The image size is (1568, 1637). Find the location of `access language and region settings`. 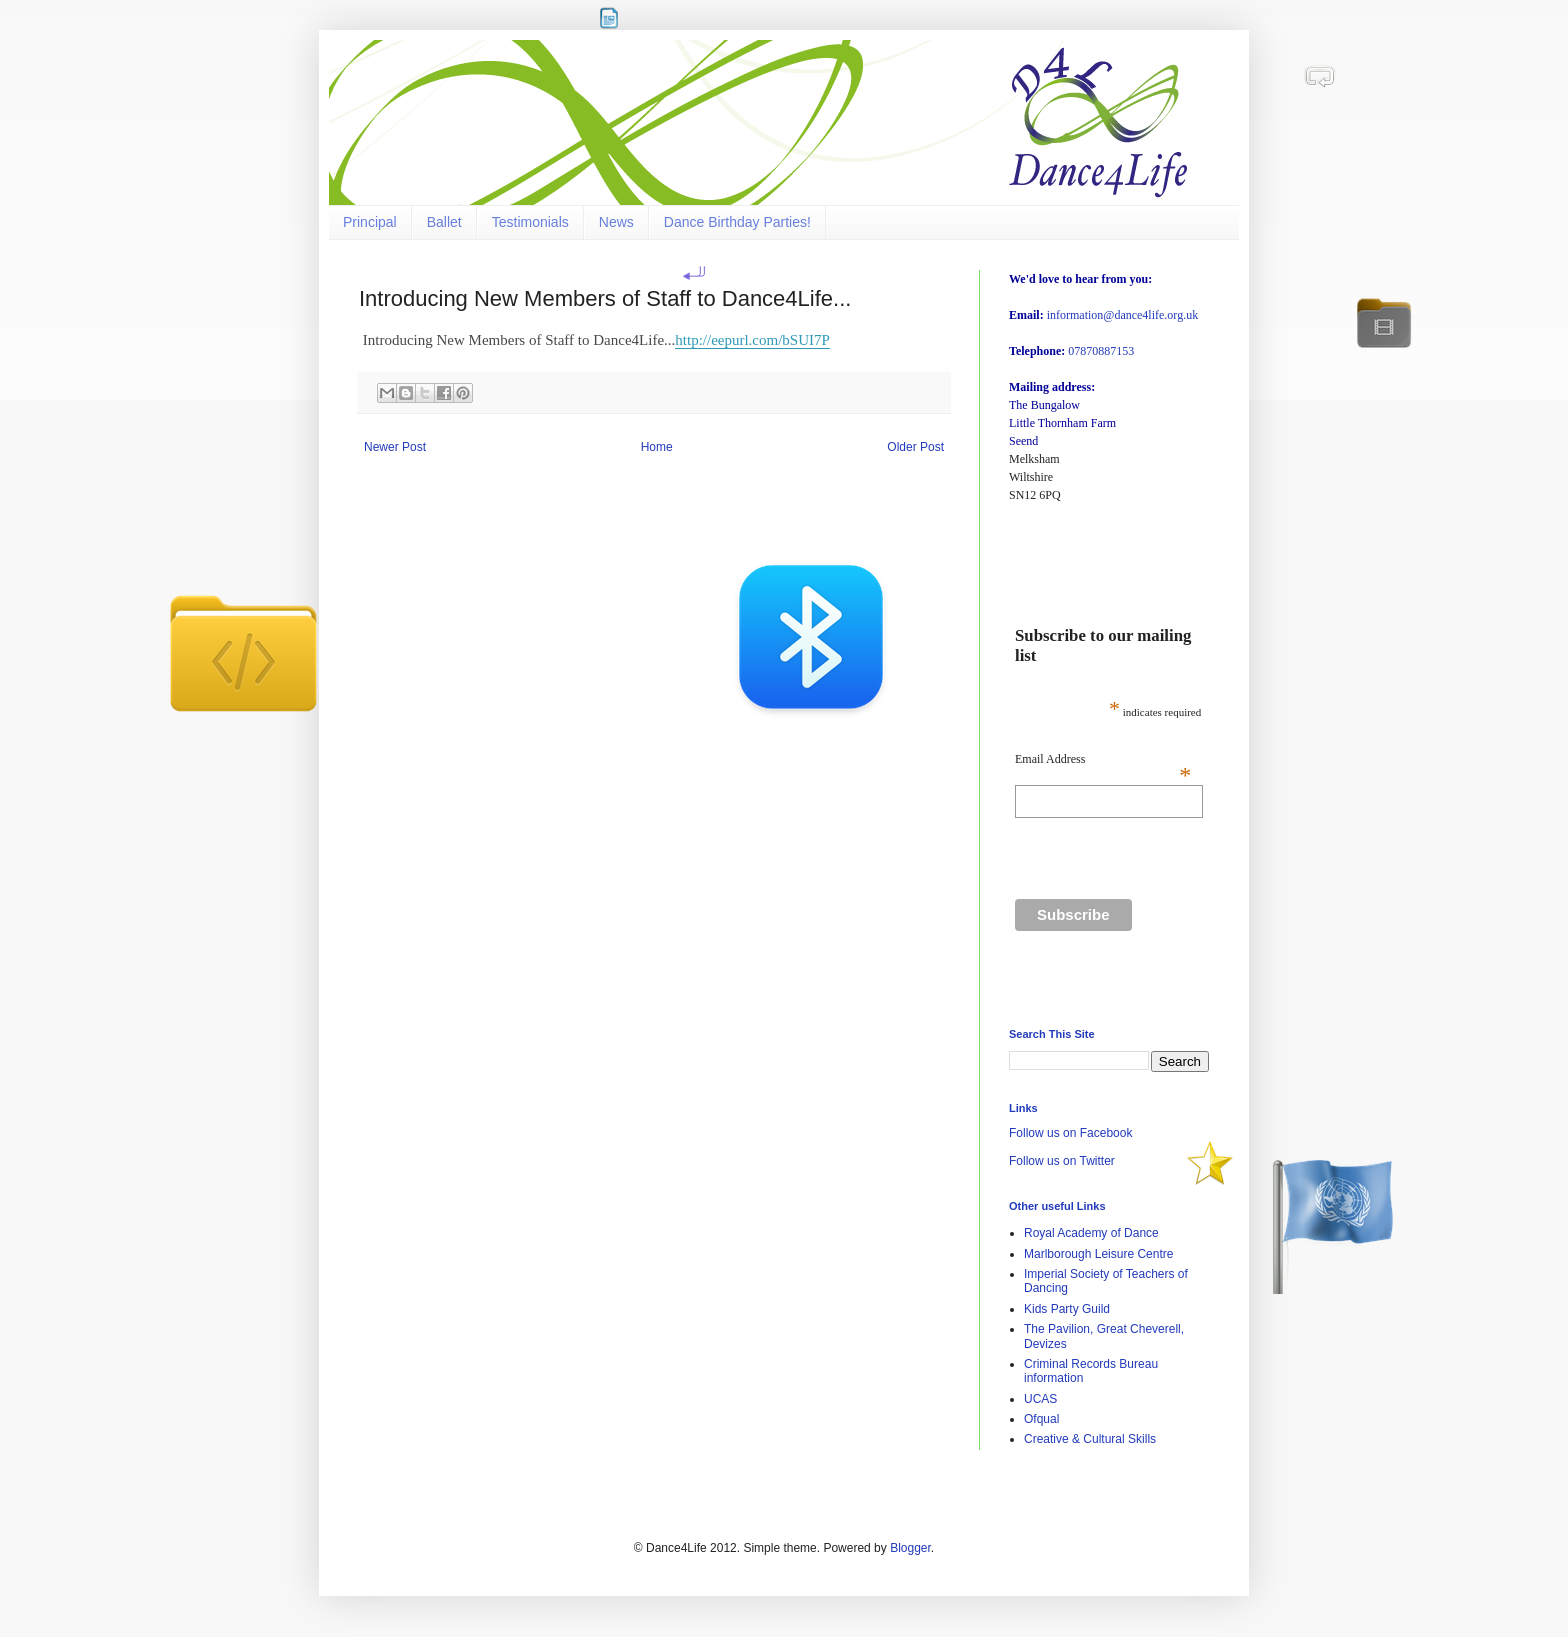

access language and region settings is located at coordinates (1332, 1226).